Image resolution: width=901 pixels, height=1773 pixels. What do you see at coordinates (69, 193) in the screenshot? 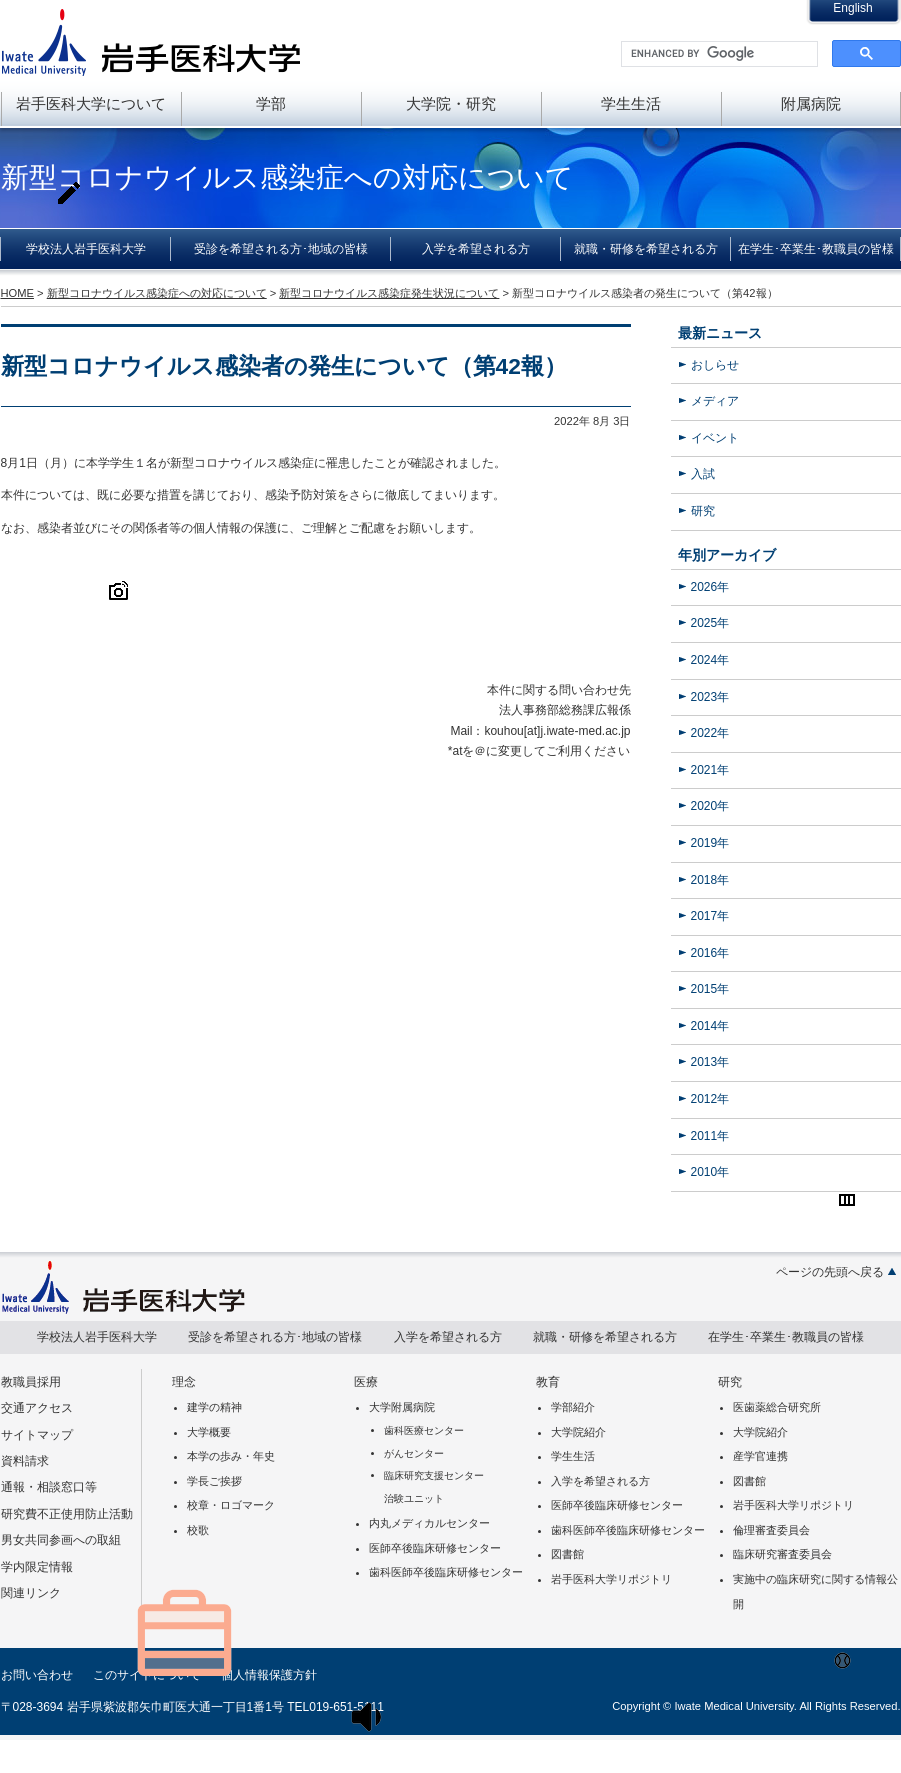
I see `edit content or settings` at bounding box center [69, 193].